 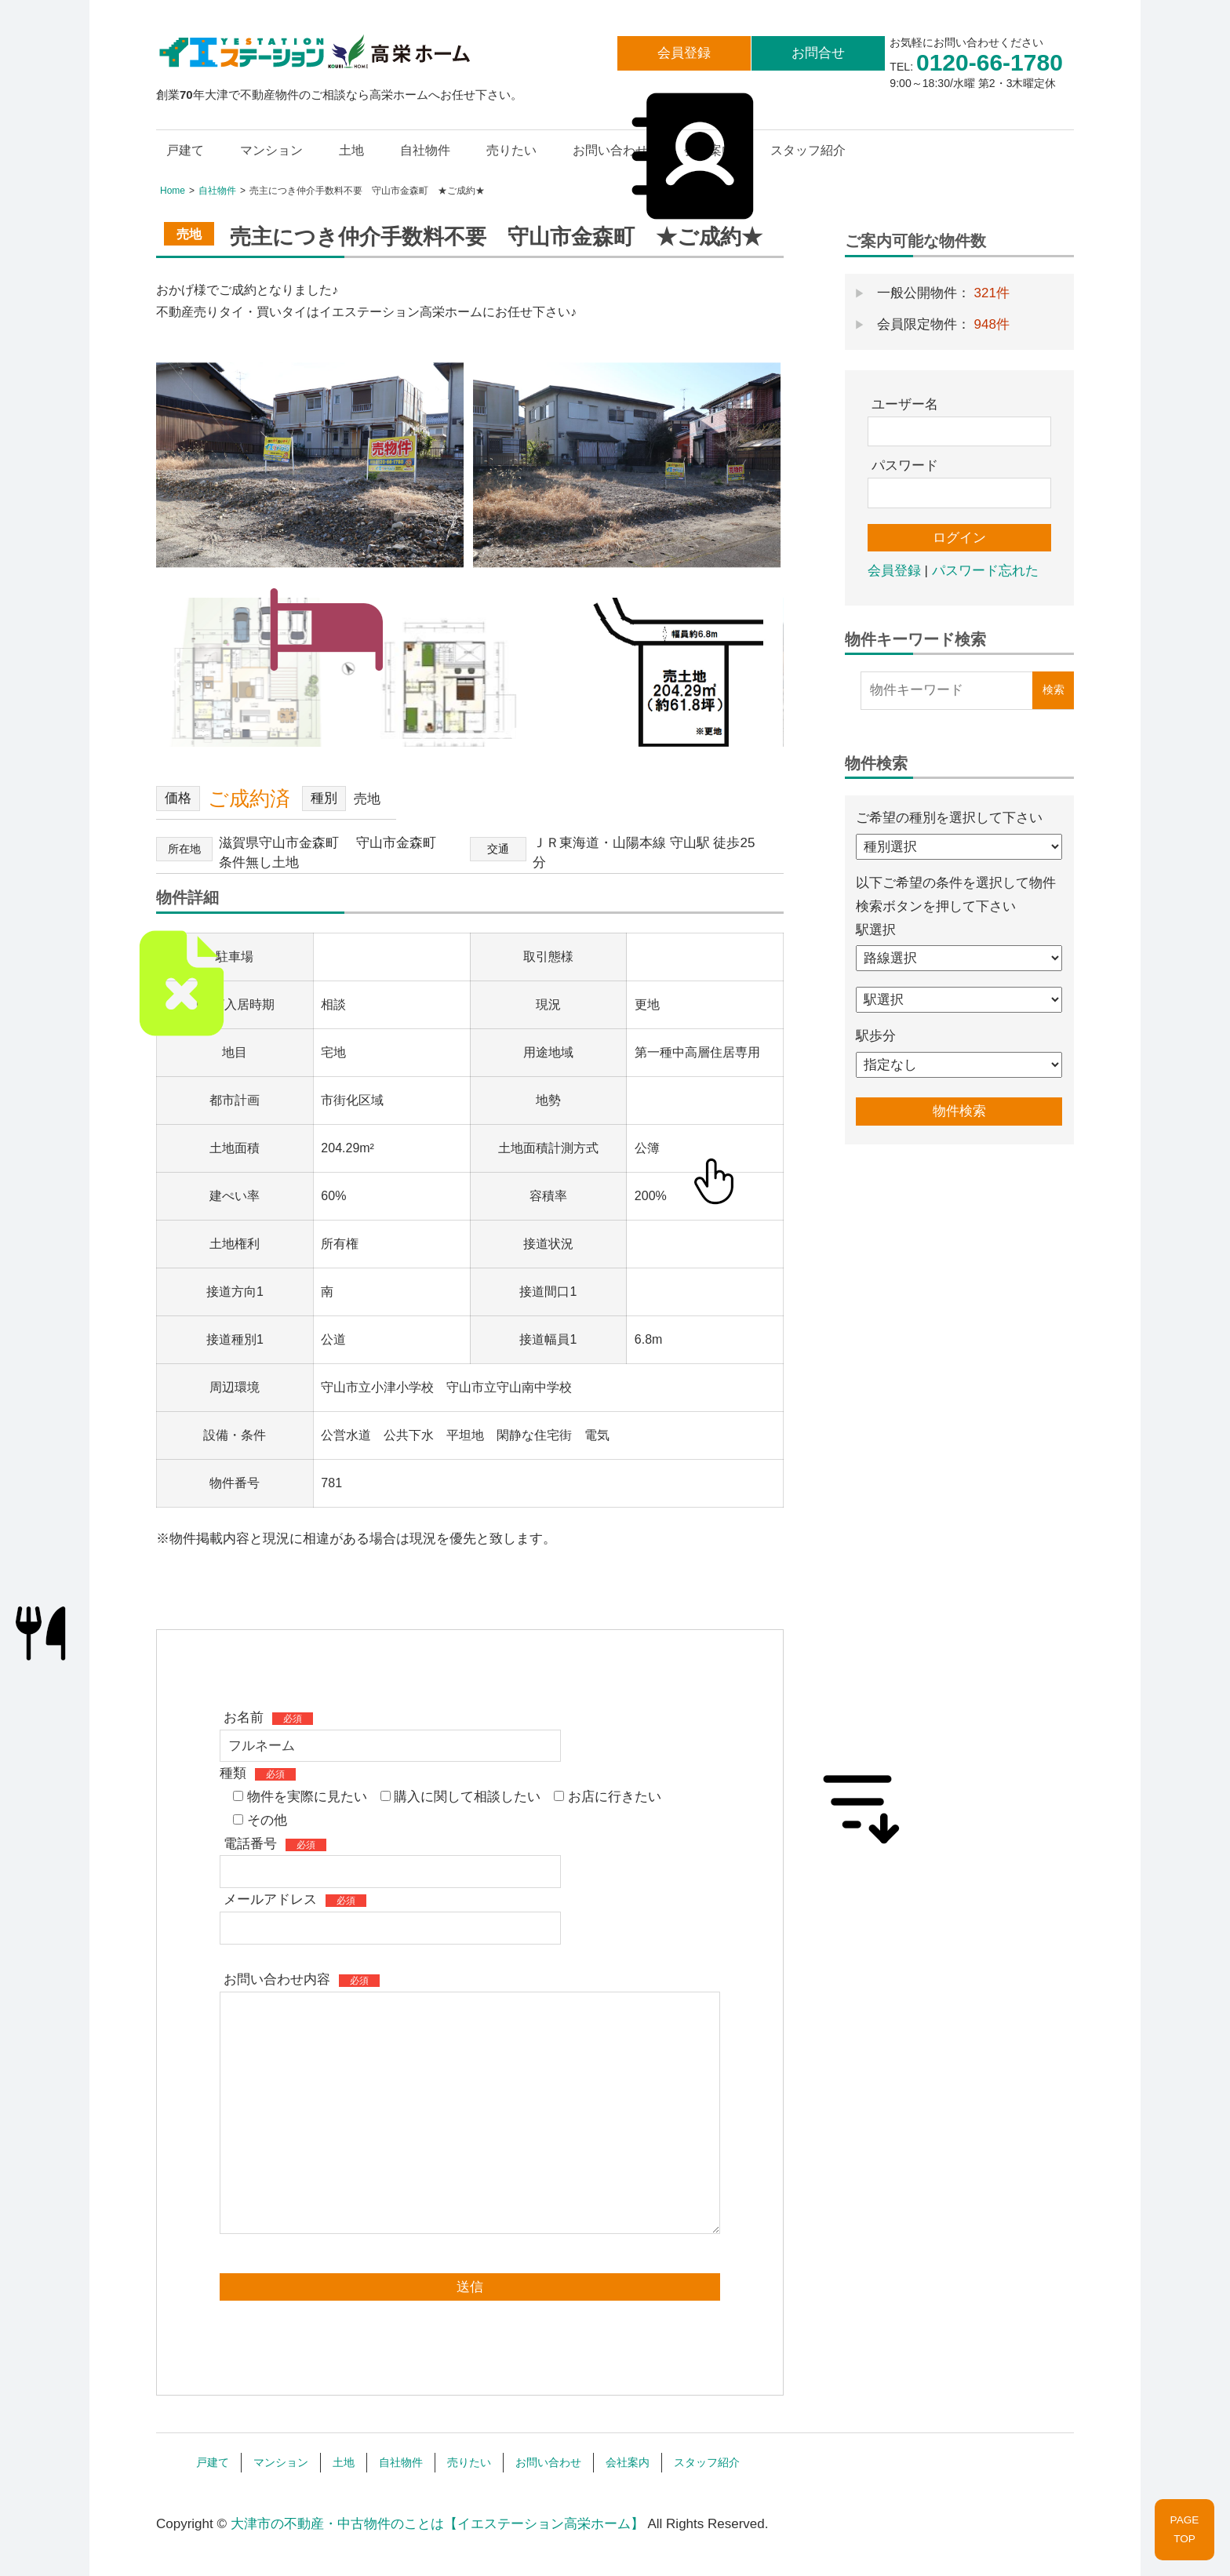 What do you see at coordinates (181, 983) in the screenshot?
I see `delete or remove a file` at bounding box center [181, 983].